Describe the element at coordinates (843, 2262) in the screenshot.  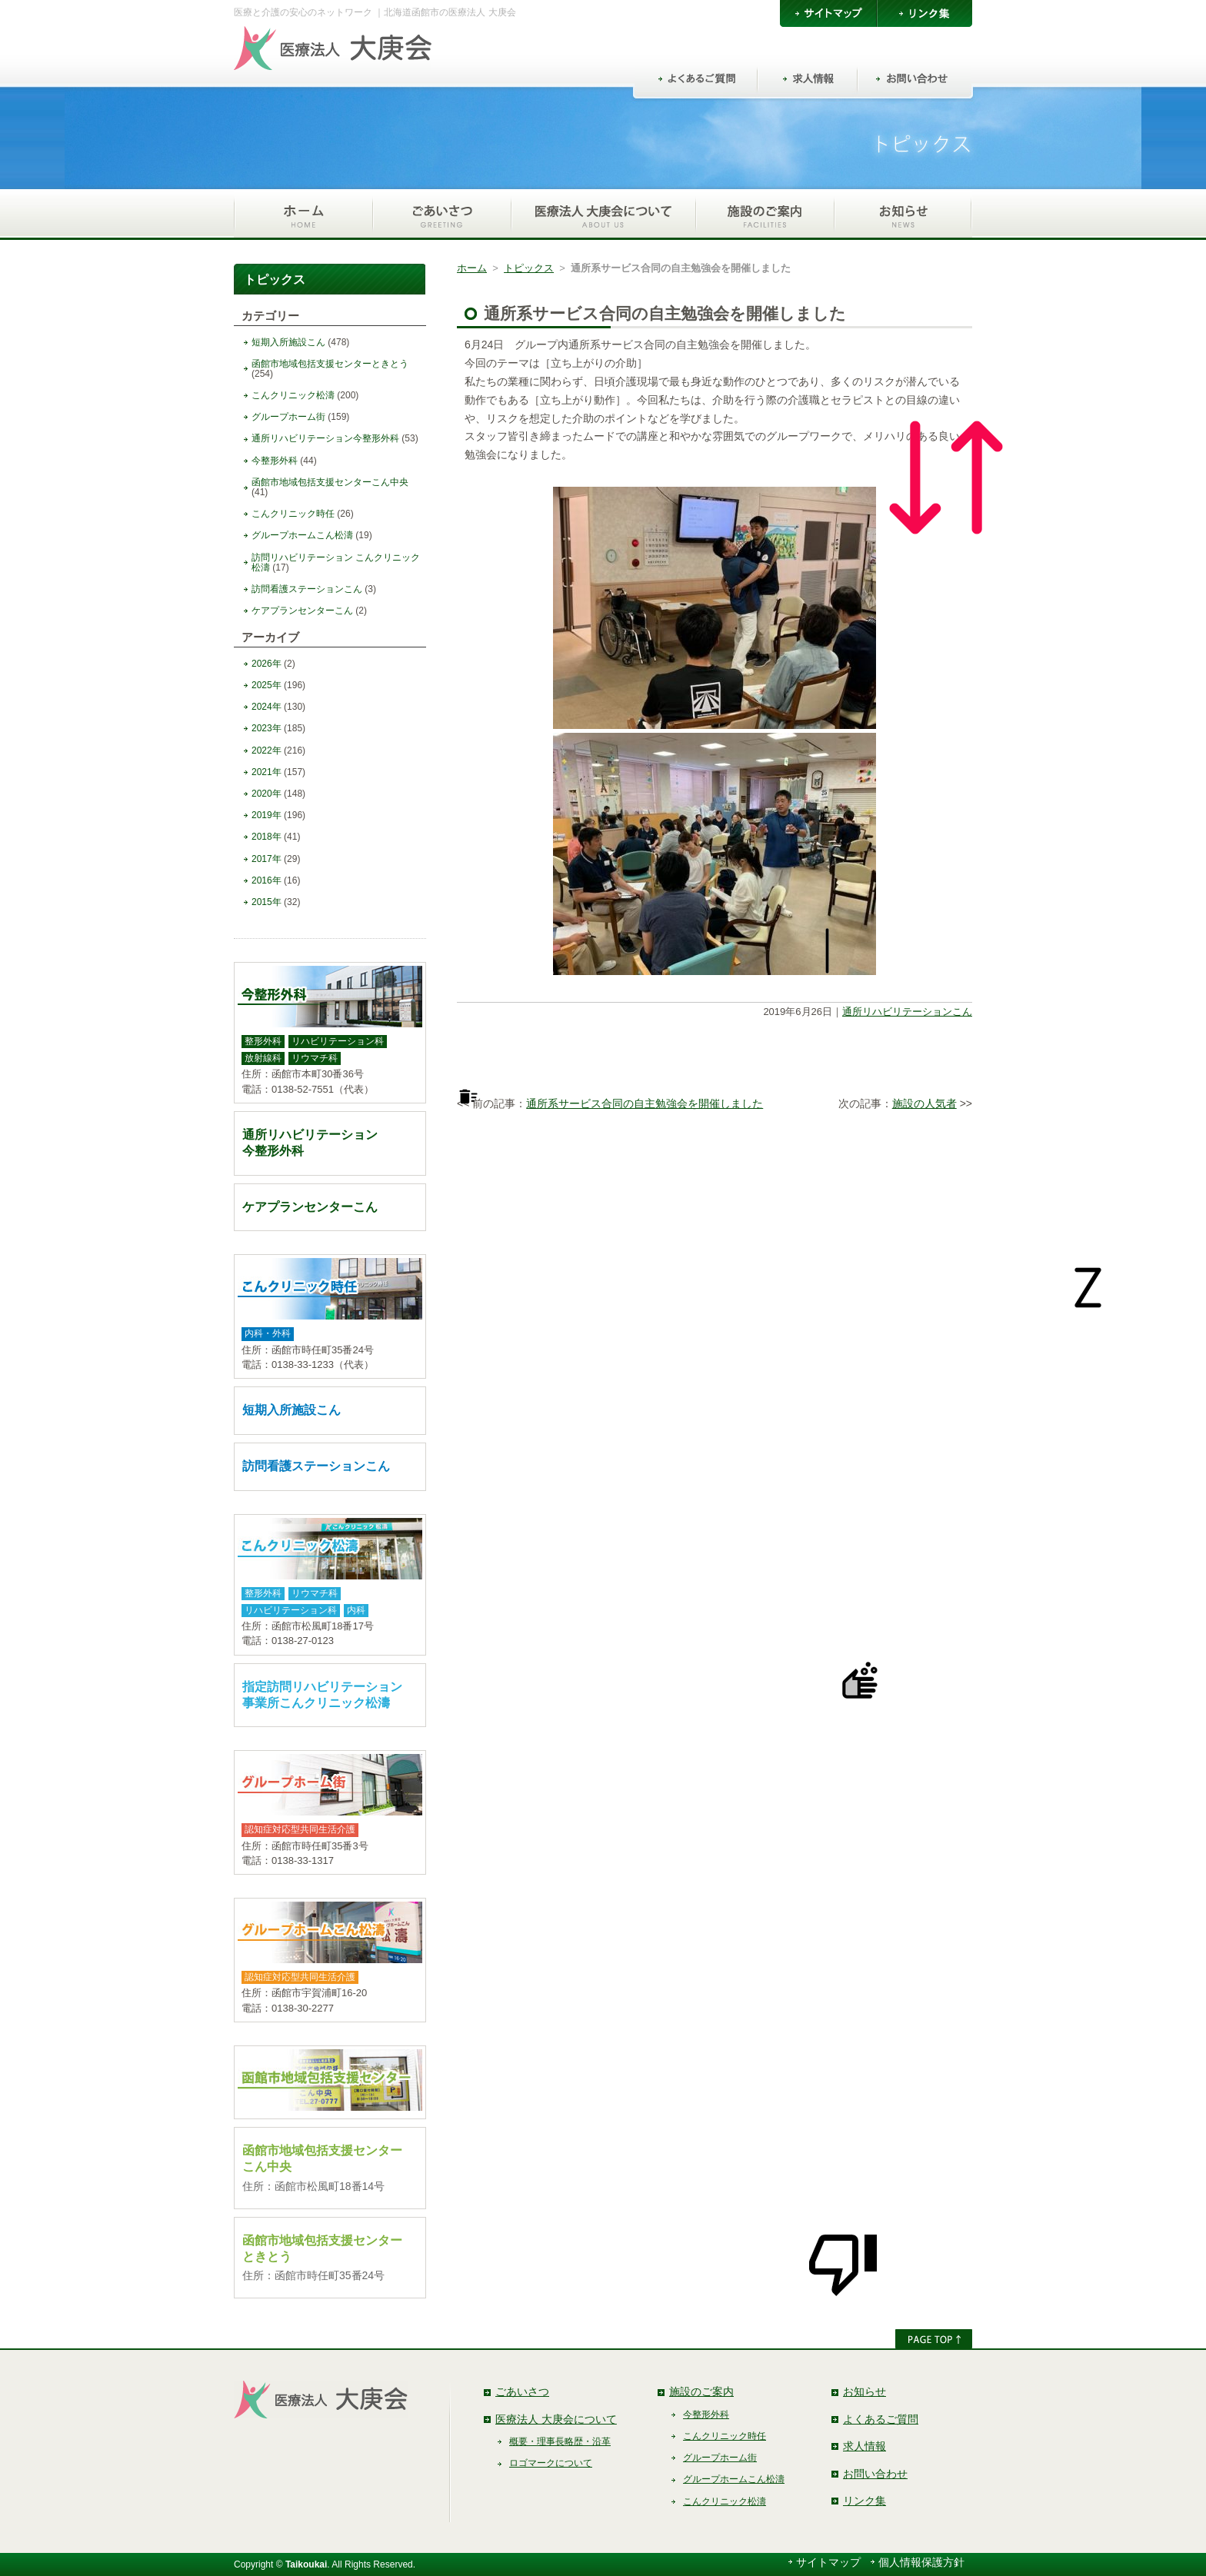
I see `dislike or downvote content` at that location.